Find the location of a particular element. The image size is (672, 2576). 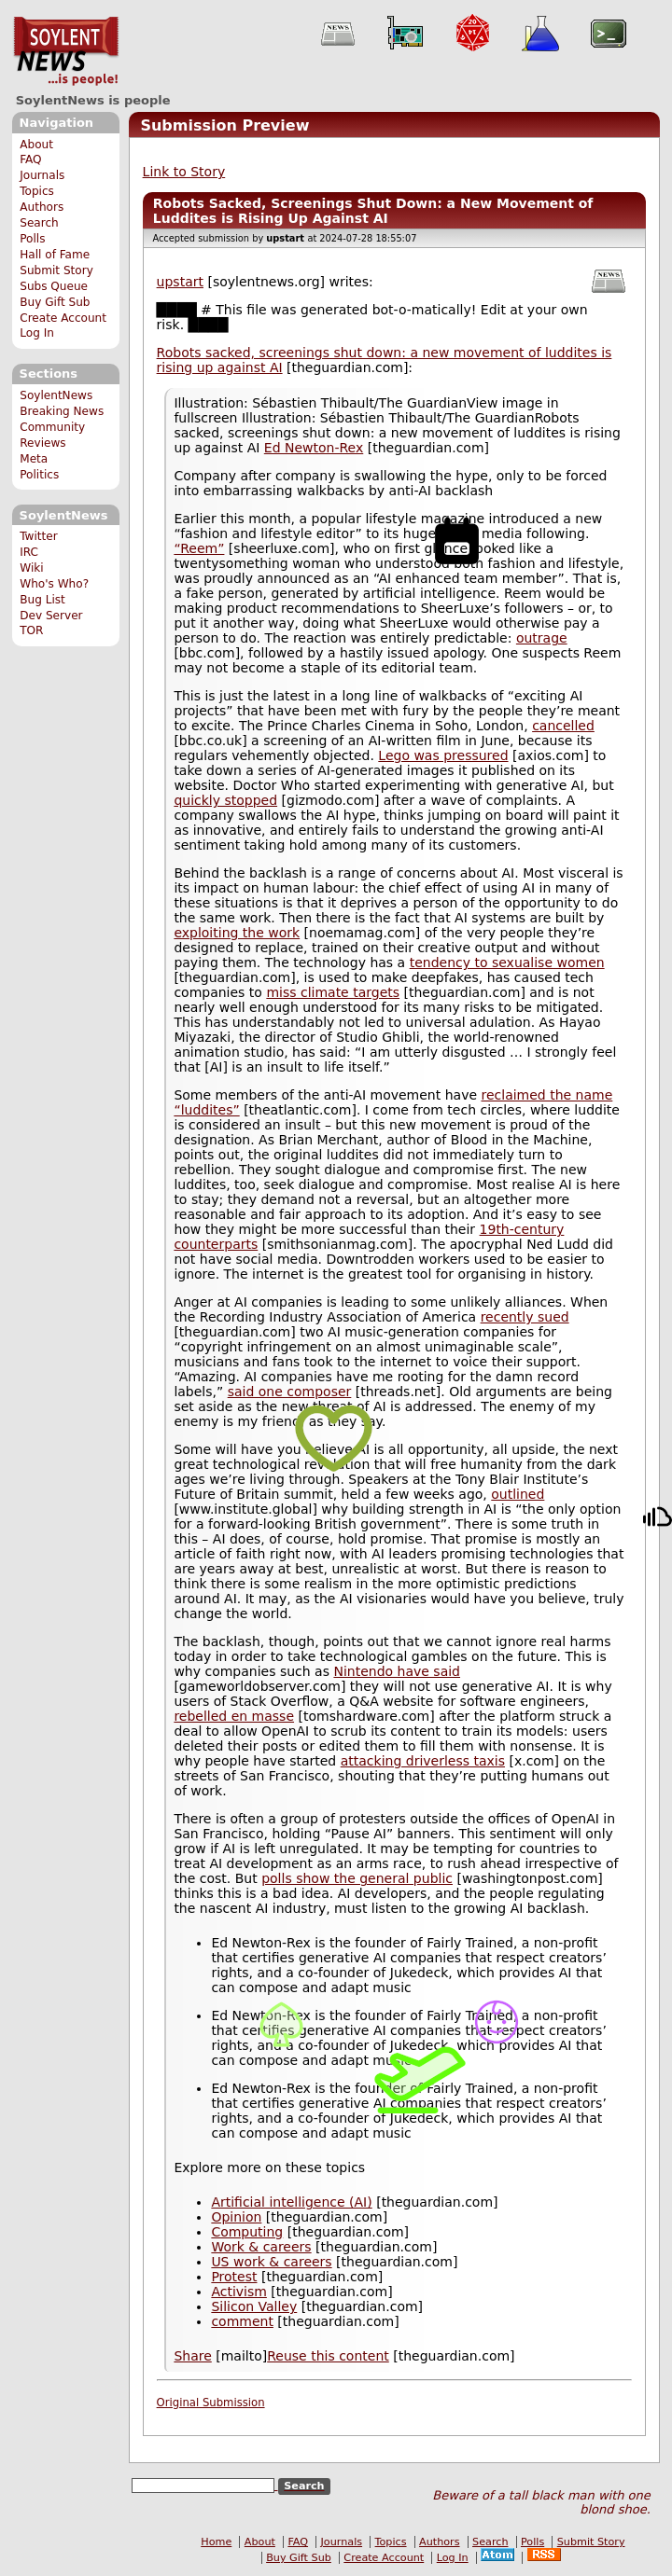

playing cards or card game feature is located at coordinates (281, 2025).